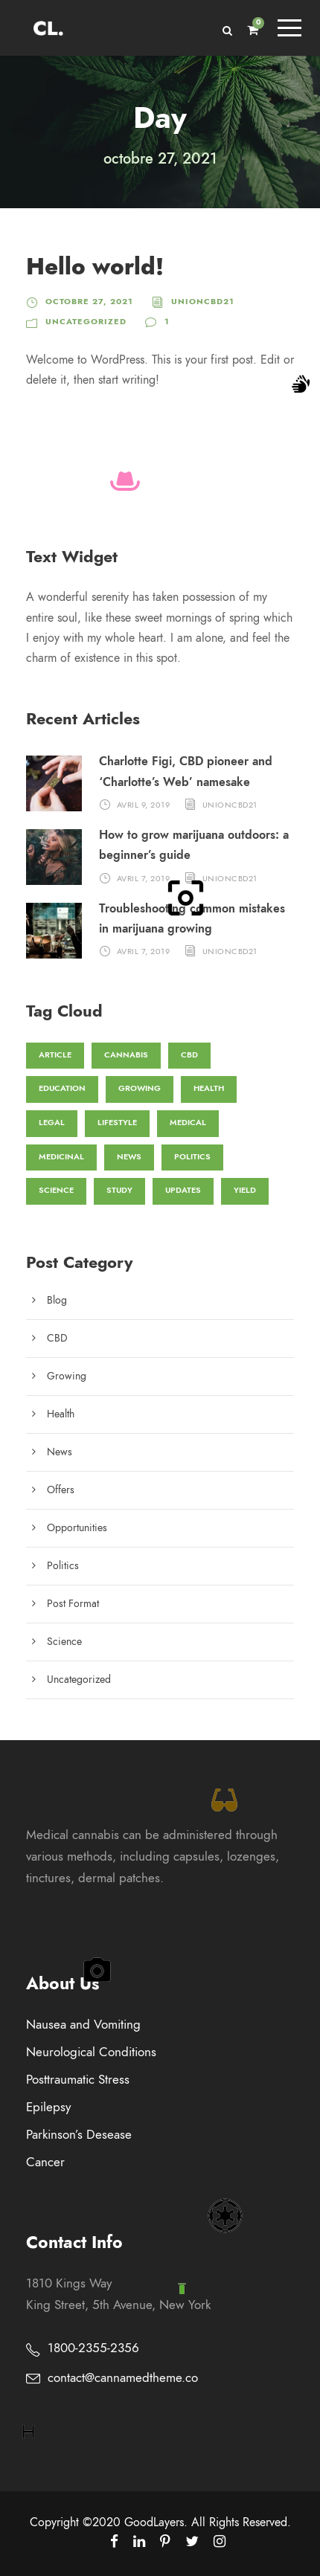 The image size is (320, 2576). Describe the element at coordinates (28, 2432) in the screenshot. I see `indicates a hospital or medical facility nearby` at that location.